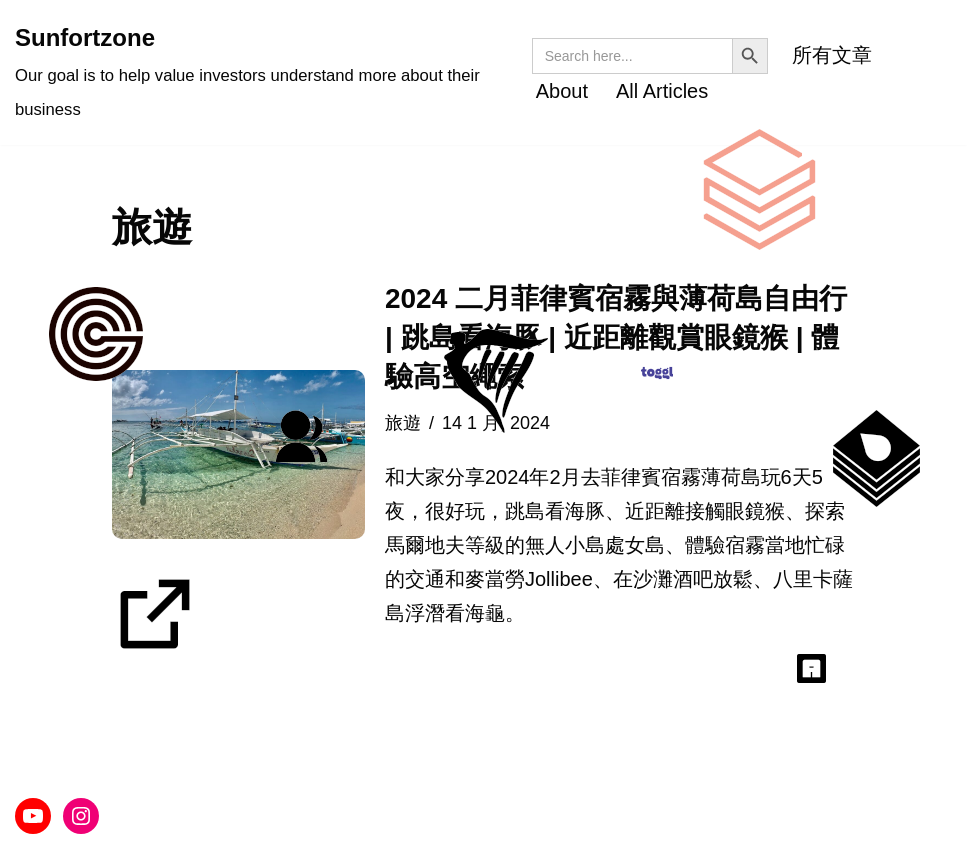 The image size is (967, 859). What do you see at coordinates (300, 437) in the screenshot?
I see `view group members` at bounding box center [300, 437].